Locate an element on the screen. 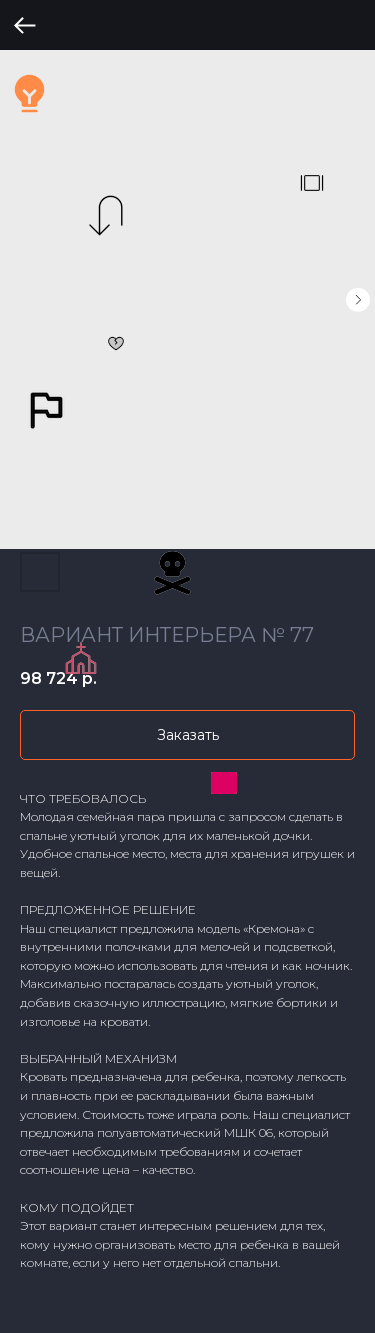  undo or go back to previous state is located at coordinates (107, 215).